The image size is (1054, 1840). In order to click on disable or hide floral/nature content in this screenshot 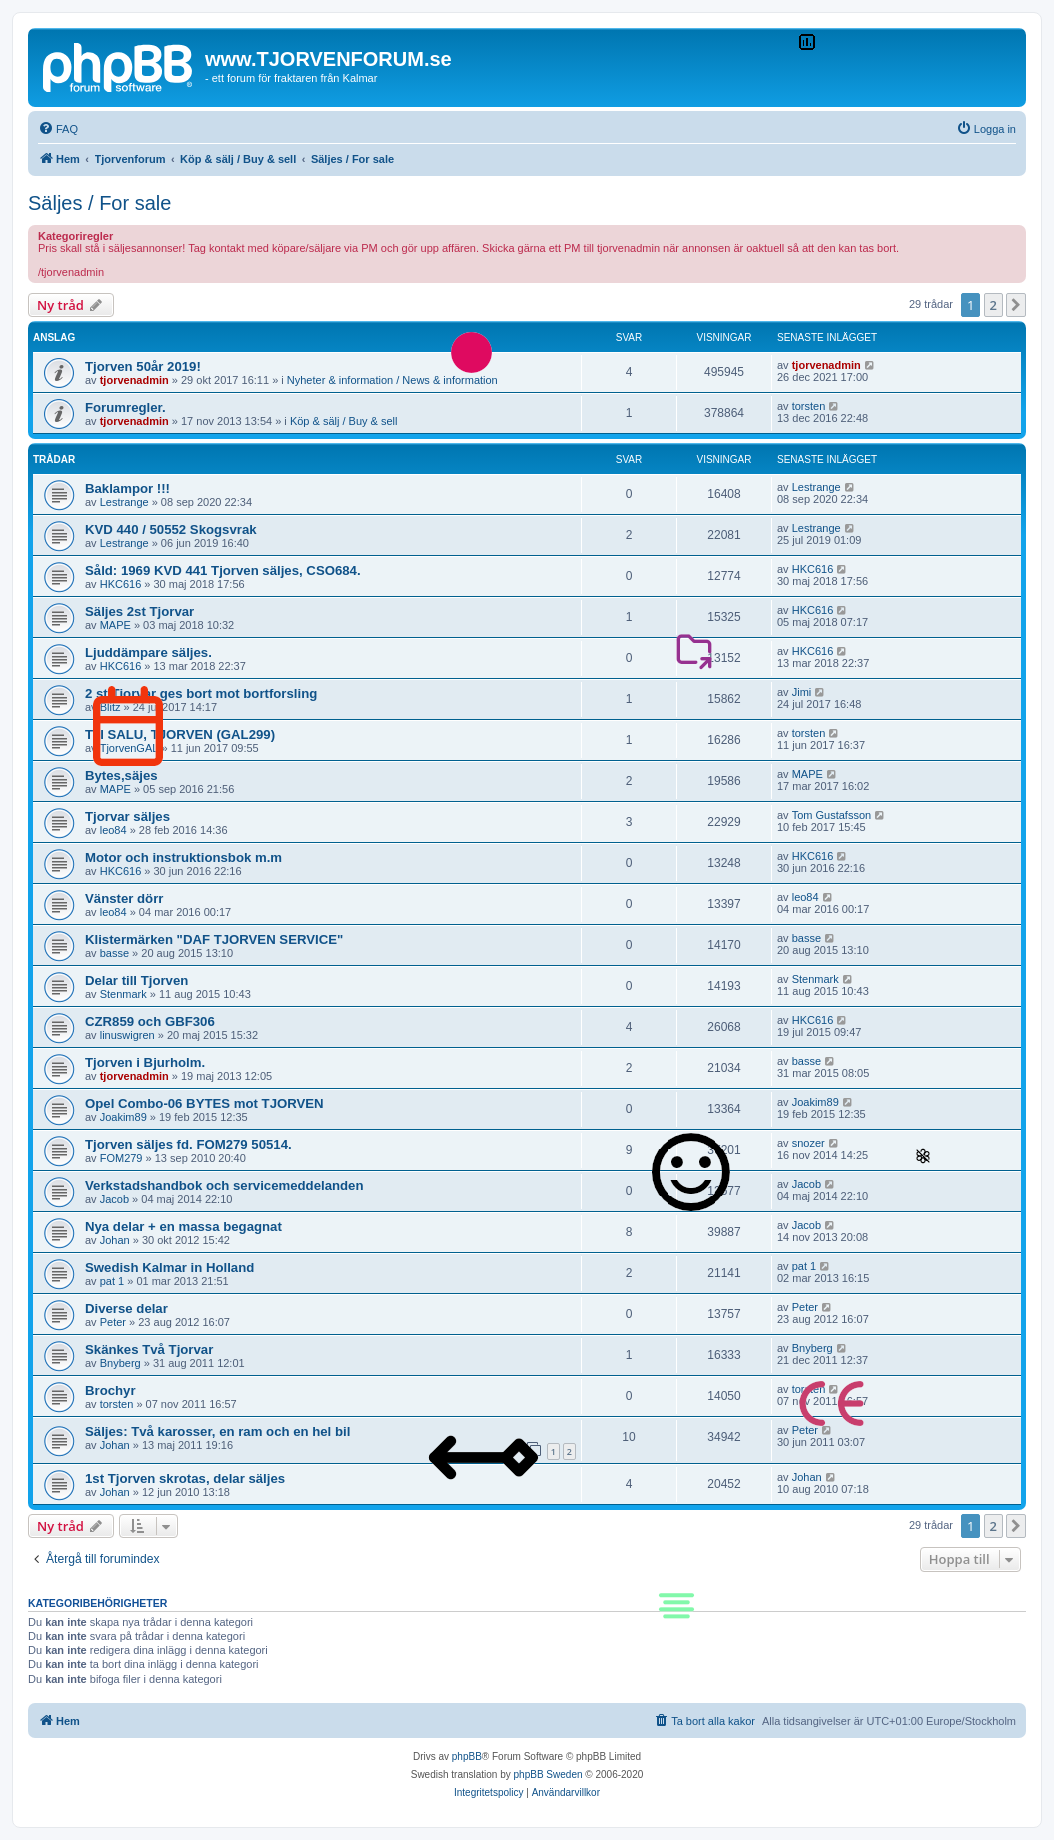, I will do `click(923, 1156)`.